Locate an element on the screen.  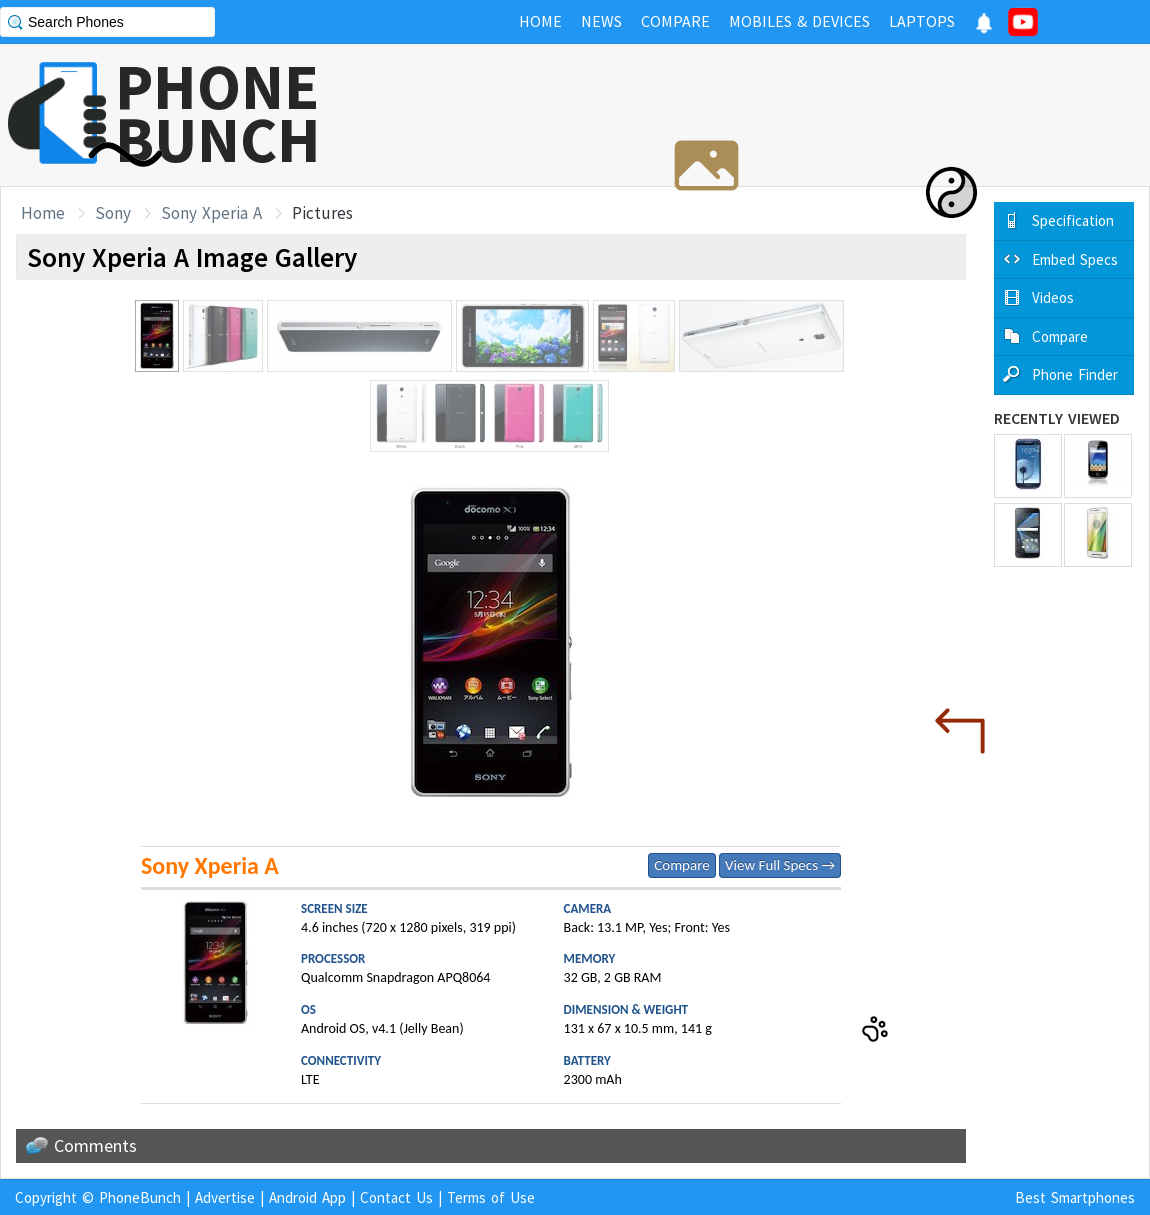
indicates approximate or similar value is located at coordinates (125, 154).